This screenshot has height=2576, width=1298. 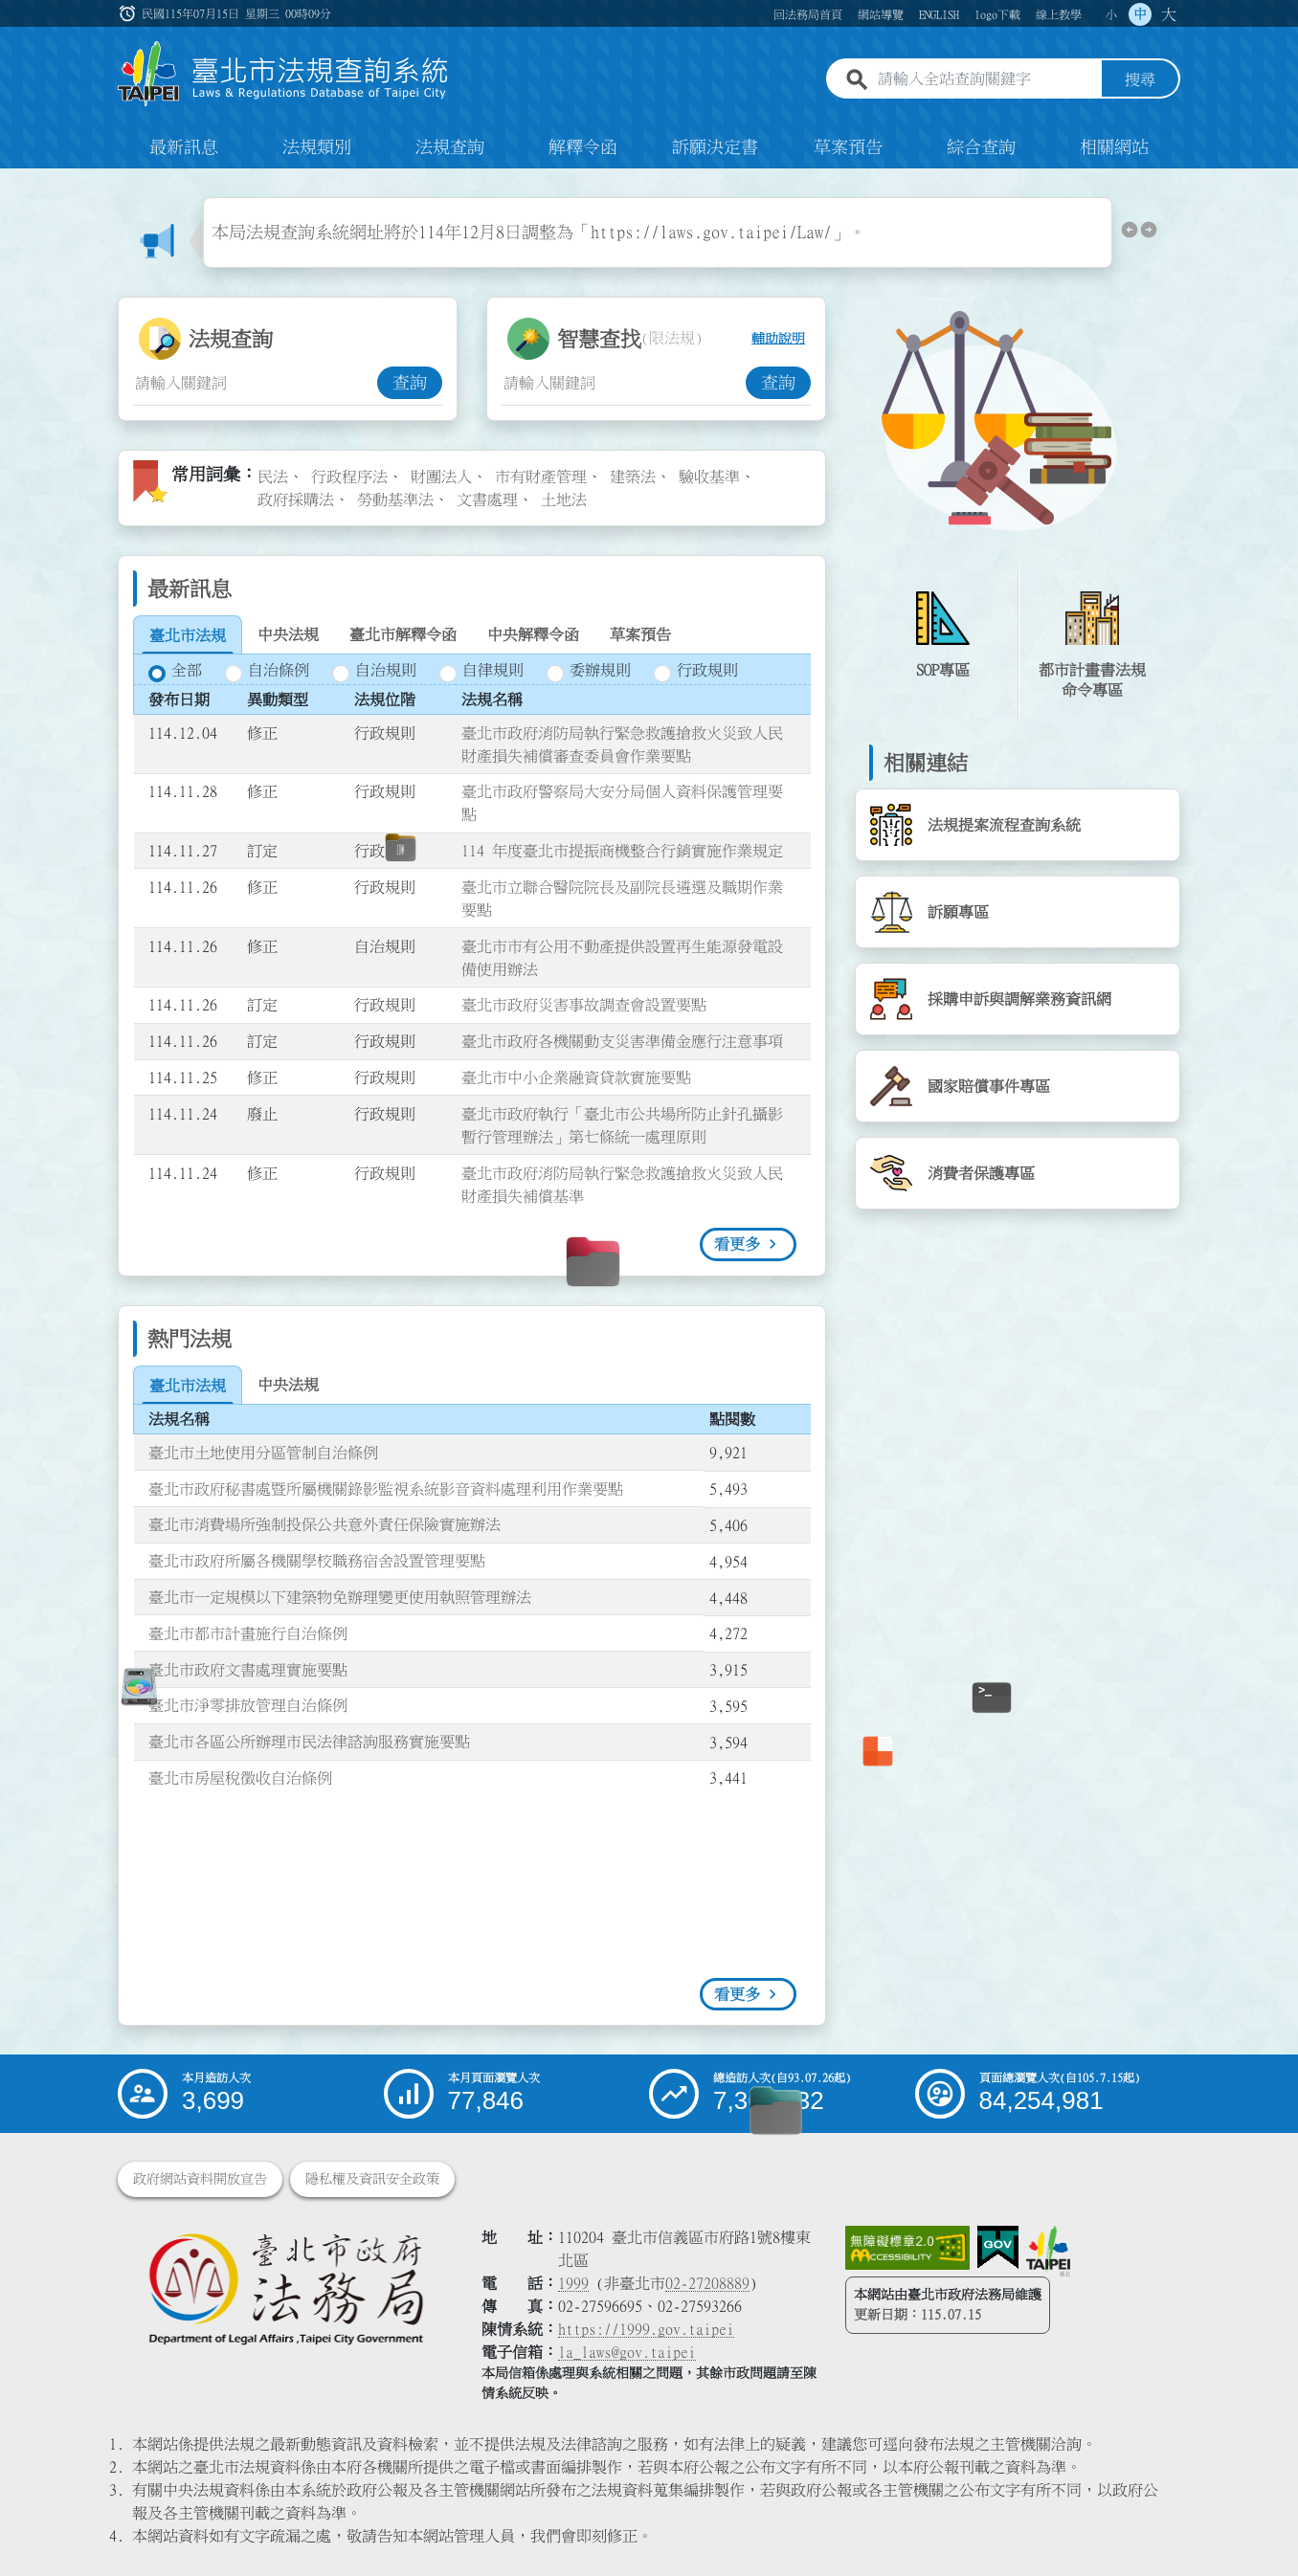 I want to click on access your templates folder, so click(x=400, y=847).